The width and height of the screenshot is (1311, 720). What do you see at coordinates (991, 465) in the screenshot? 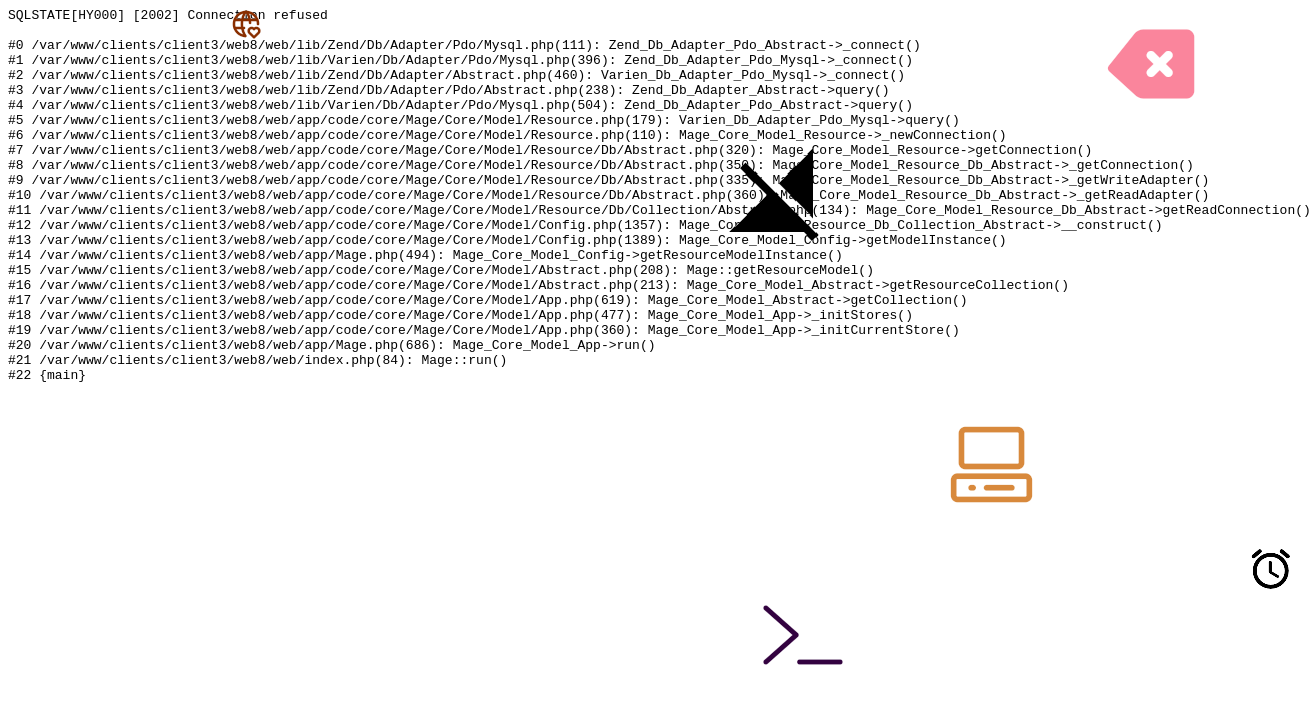
I see `open github codespaces` at bounding box center [991, 465].